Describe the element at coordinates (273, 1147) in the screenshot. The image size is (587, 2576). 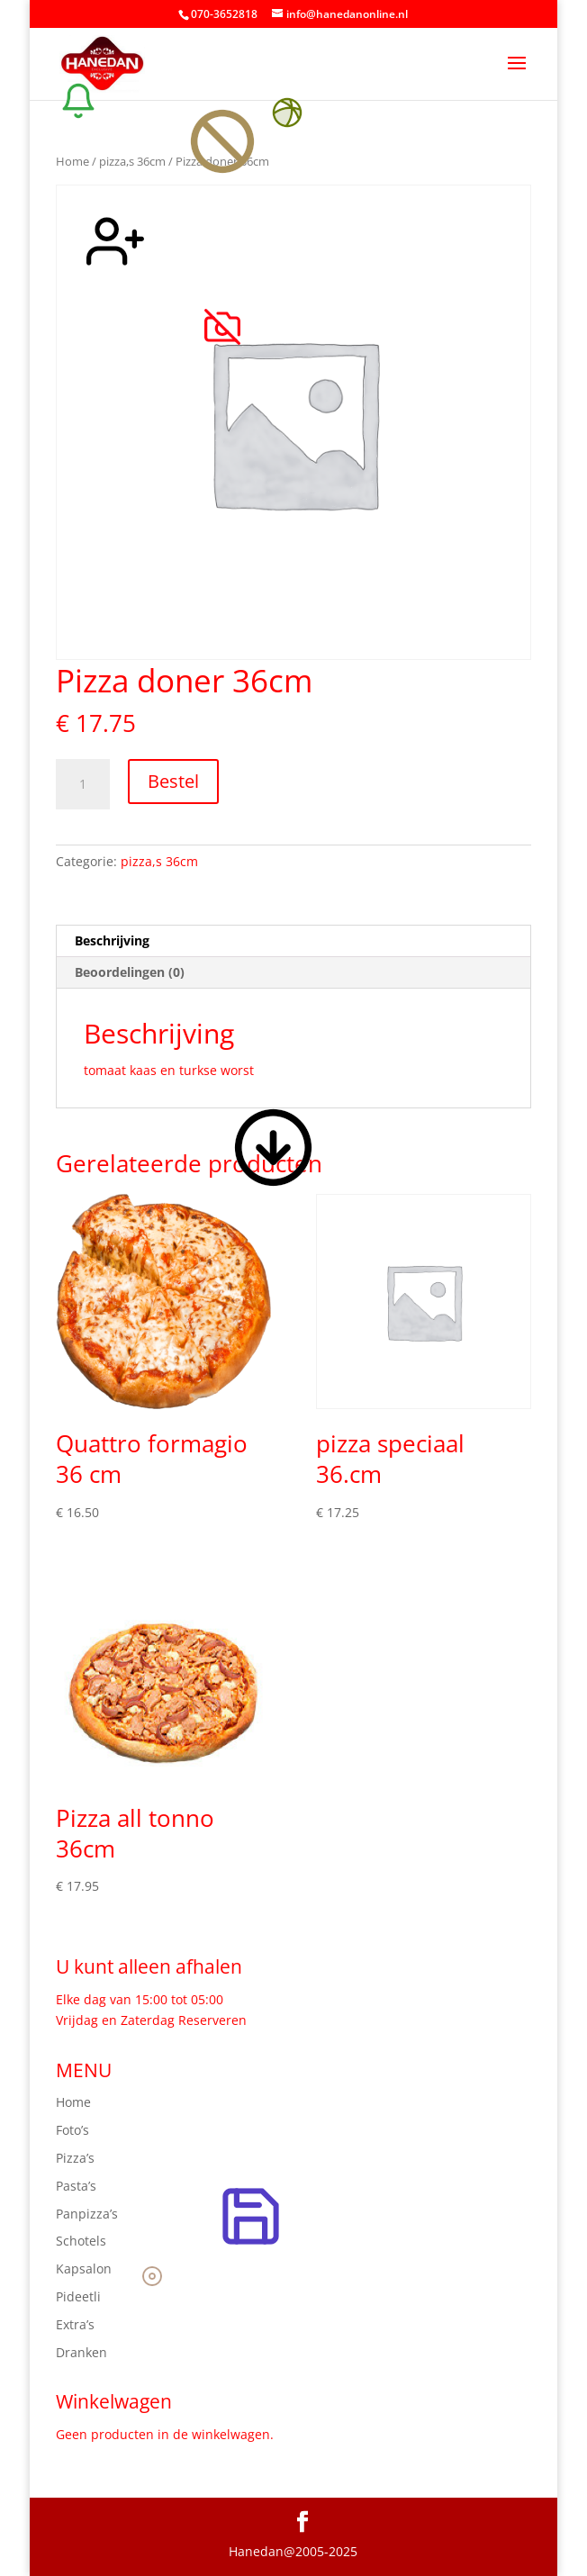
I see `download file or content` at that location.